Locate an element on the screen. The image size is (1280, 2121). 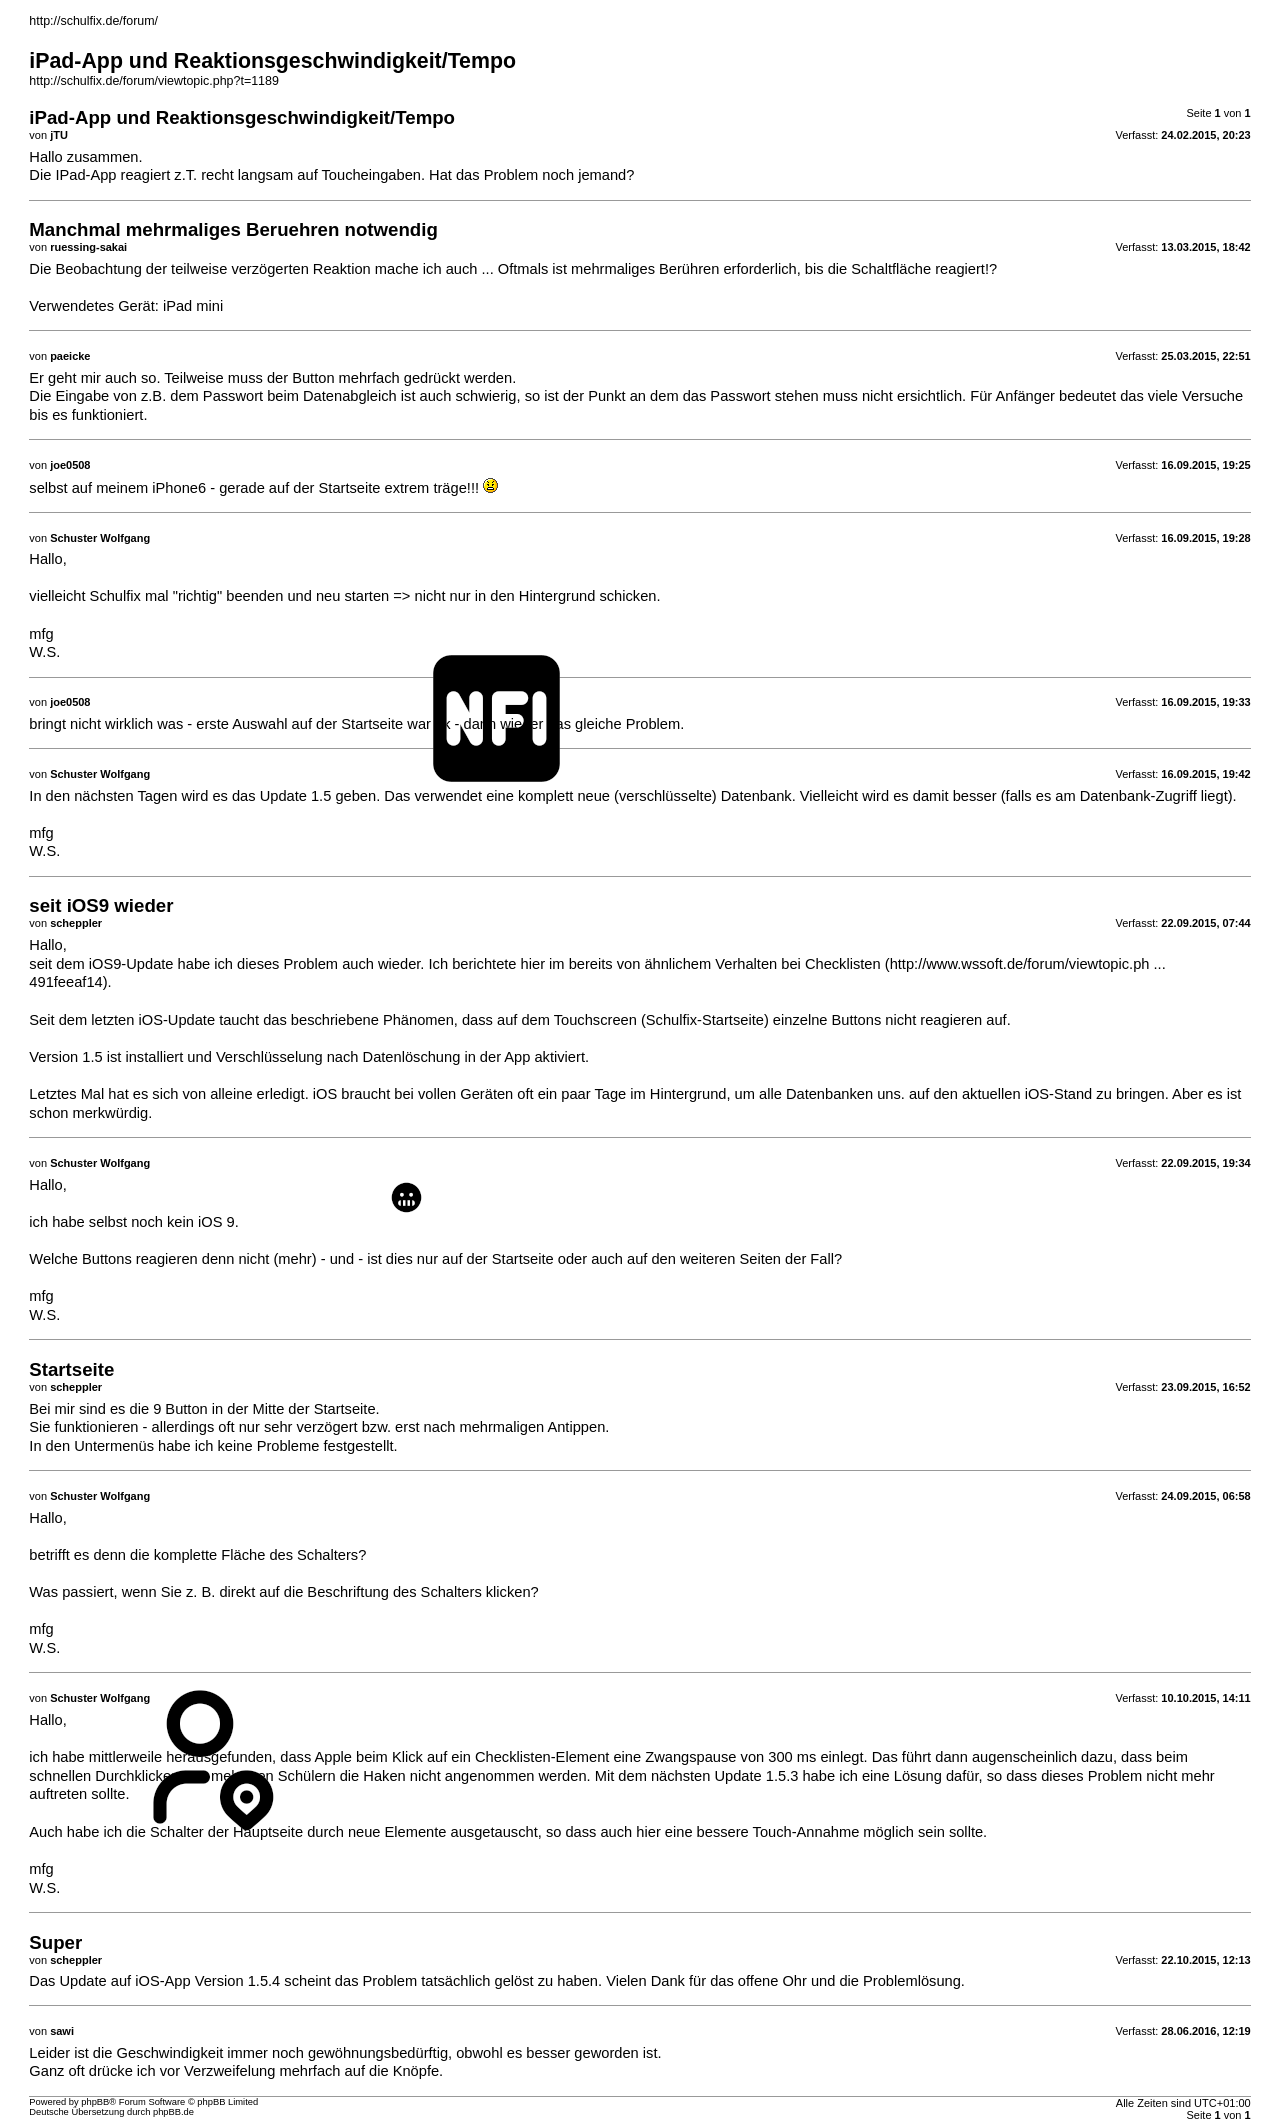
view user's location on map is located at coordinates (200, 1757).